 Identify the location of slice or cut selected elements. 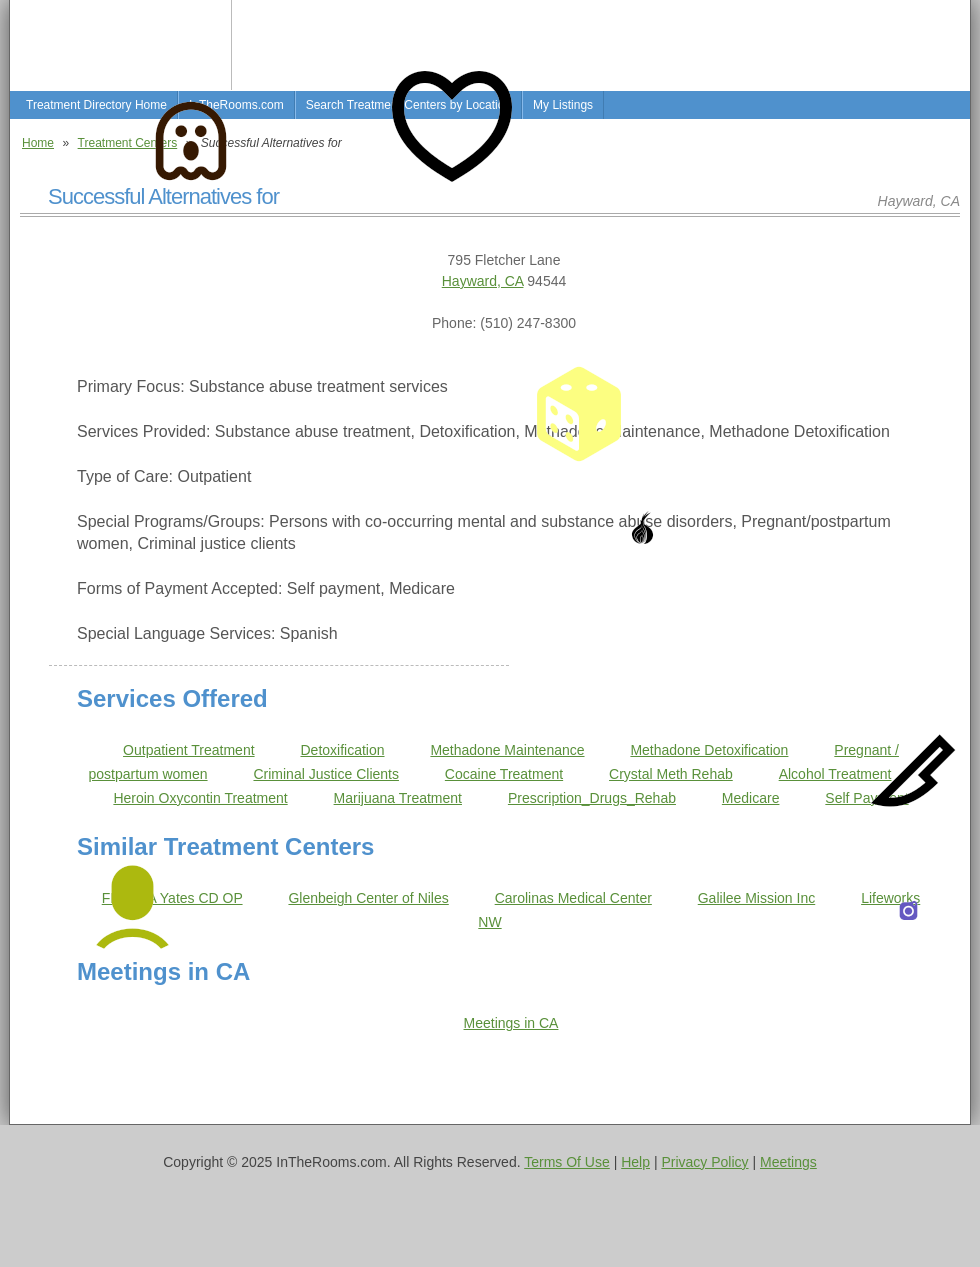
(914, 771).